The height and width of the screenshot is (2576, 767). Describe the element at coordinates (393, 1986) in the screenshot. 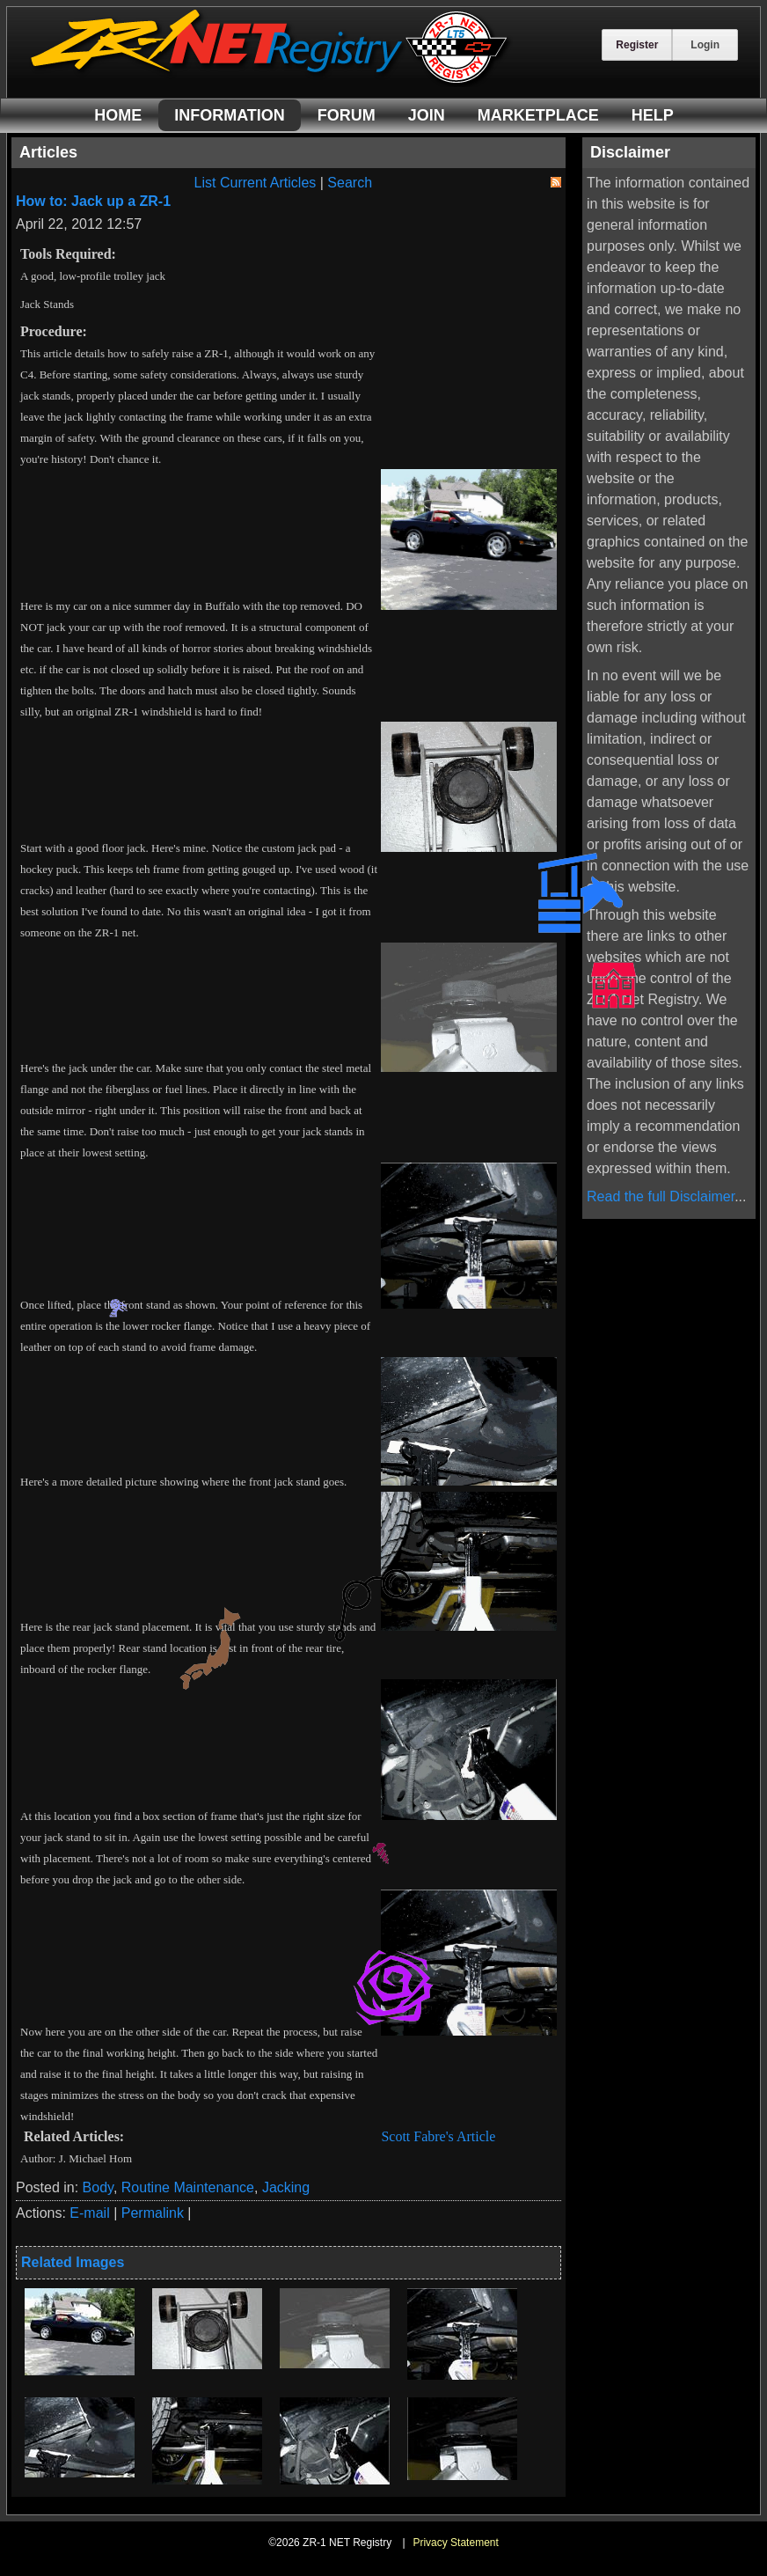

I see `indicates empty state or no results found` at that location.